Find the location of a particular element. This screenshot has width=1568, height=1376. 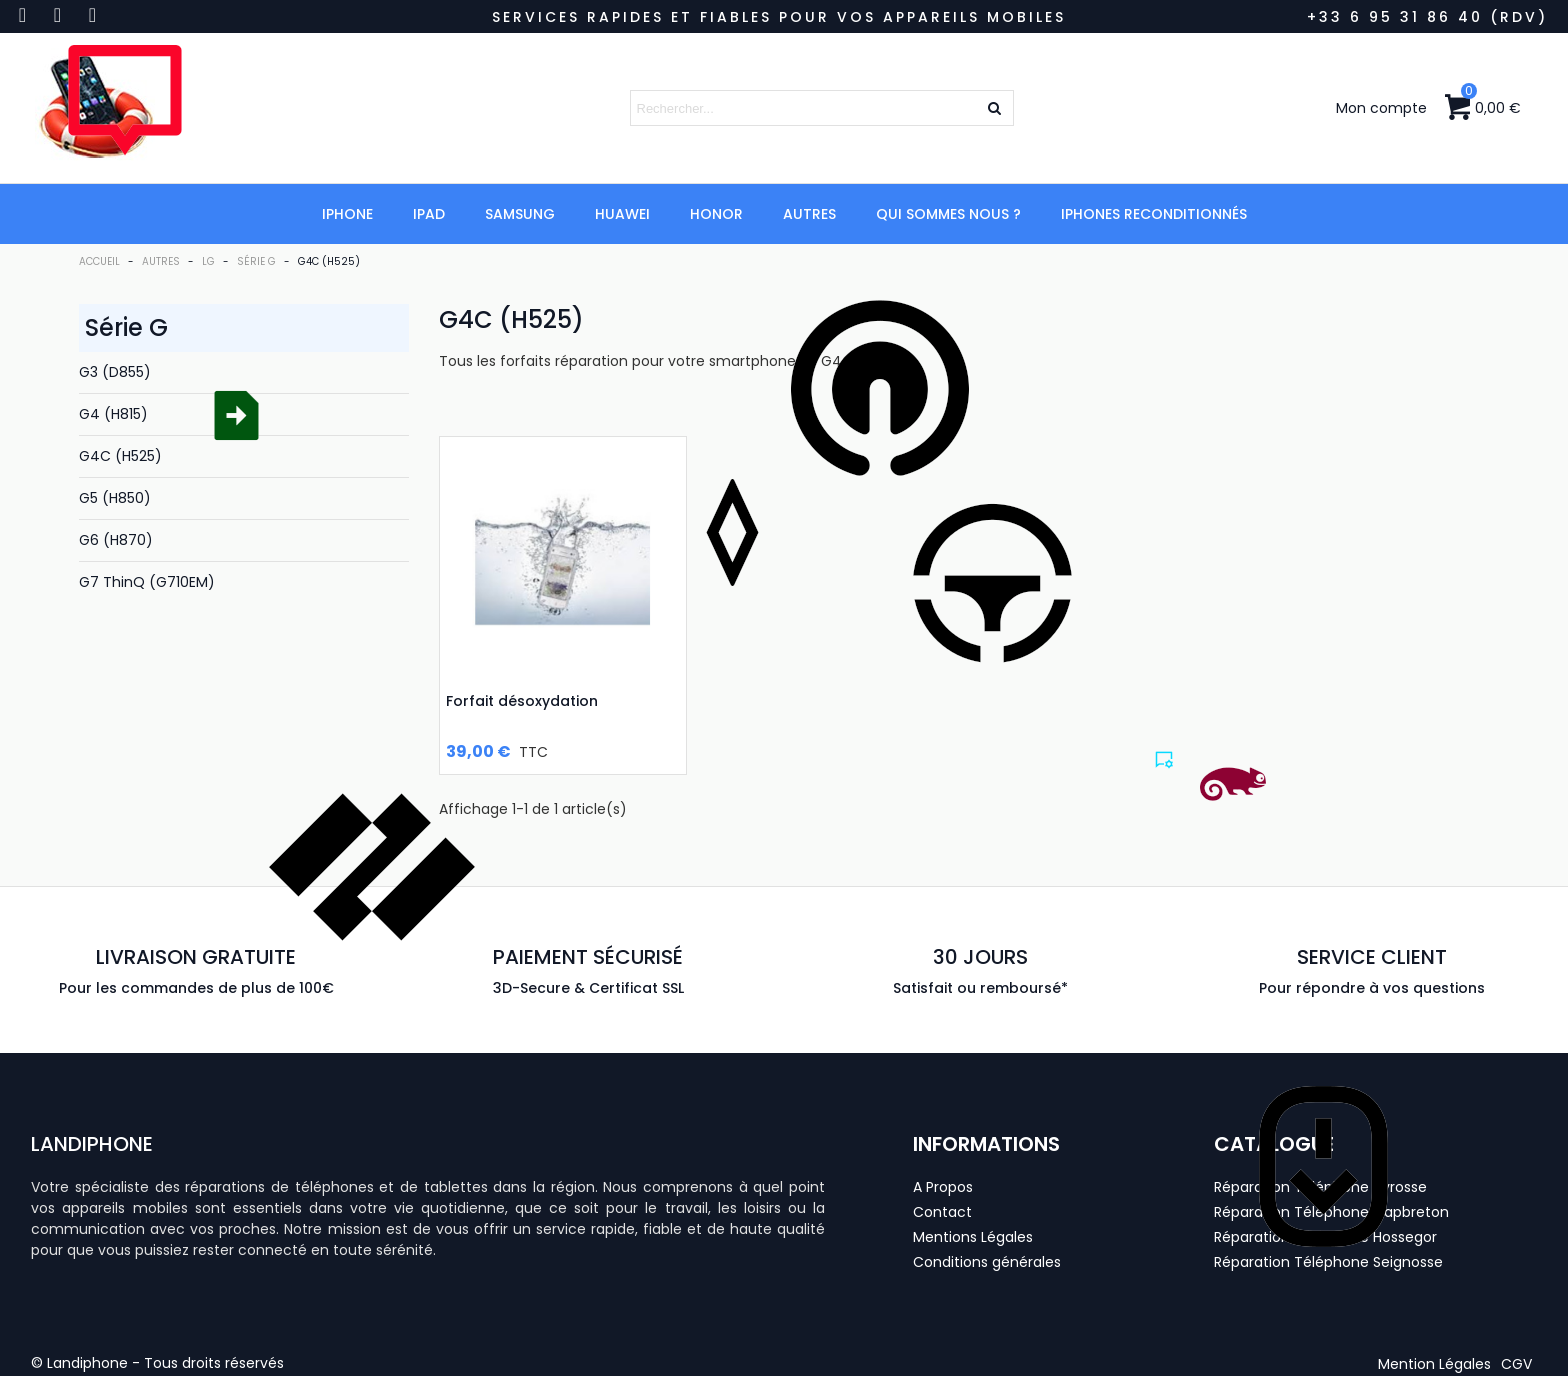

open chat or messaging is located at coordinates (125, 96).